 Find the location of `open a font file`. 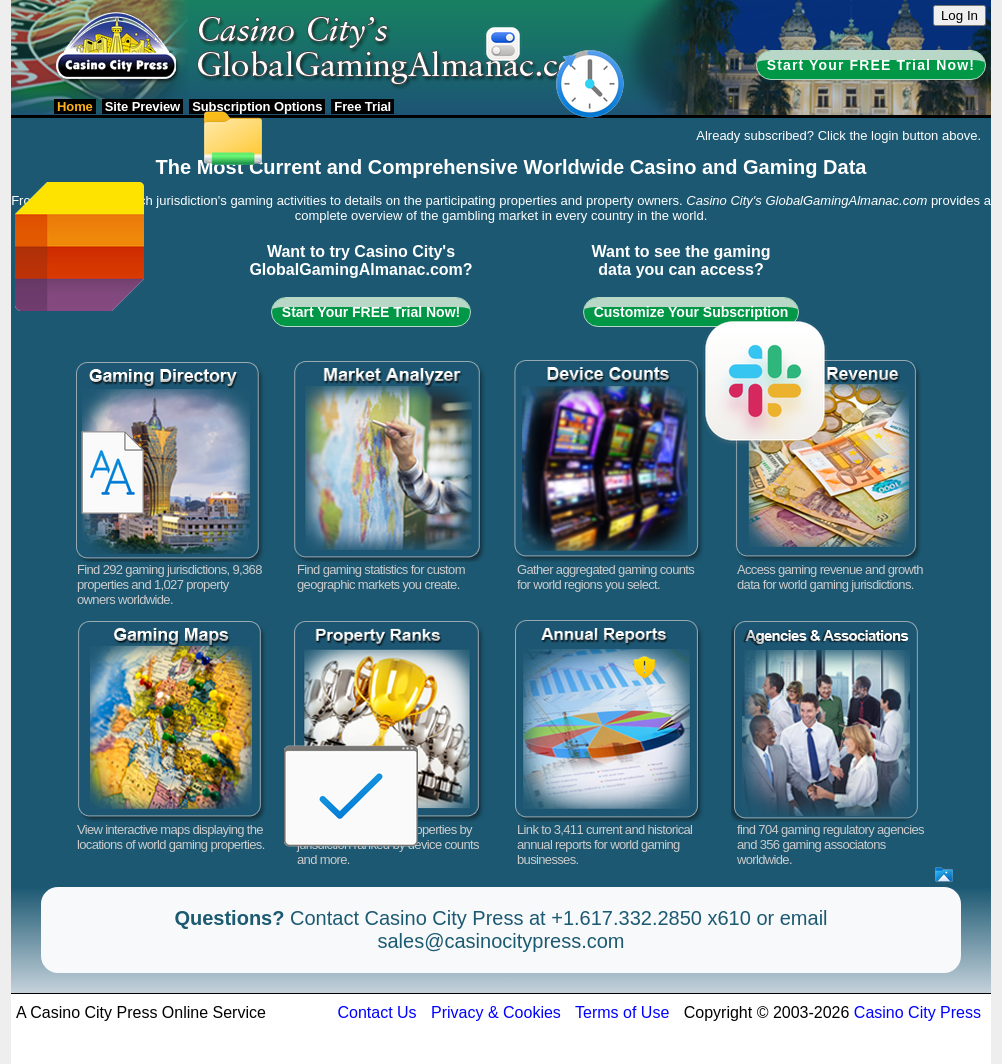

open a font file is located at coordinates (112, 472).